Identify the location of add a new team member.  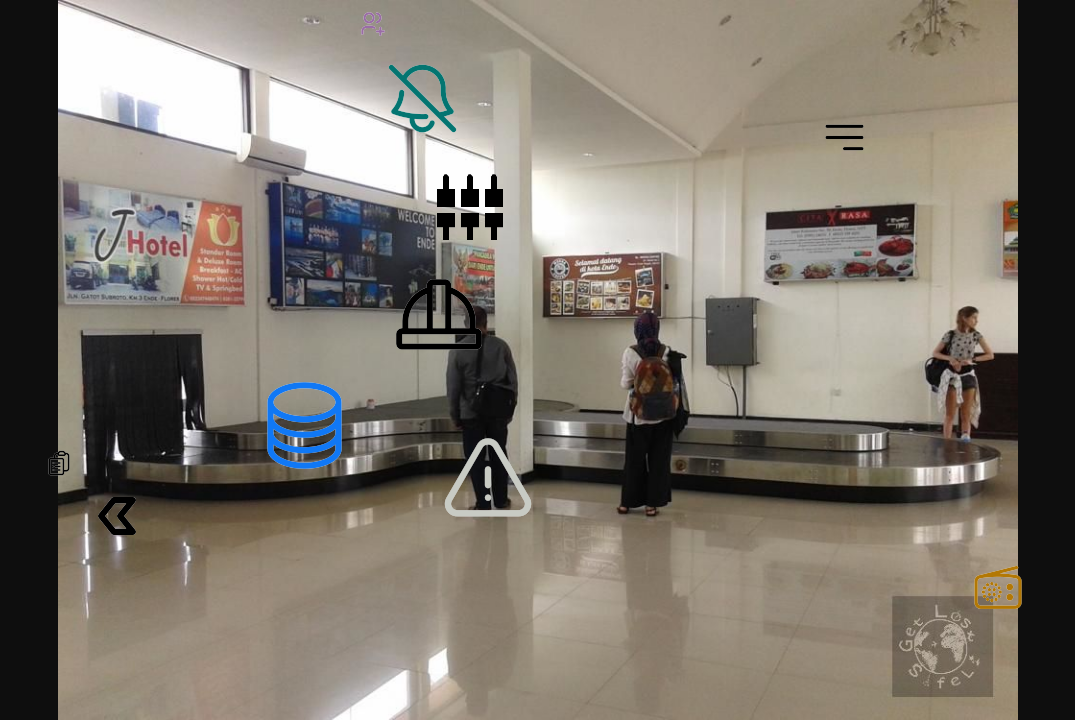
(372, 23).